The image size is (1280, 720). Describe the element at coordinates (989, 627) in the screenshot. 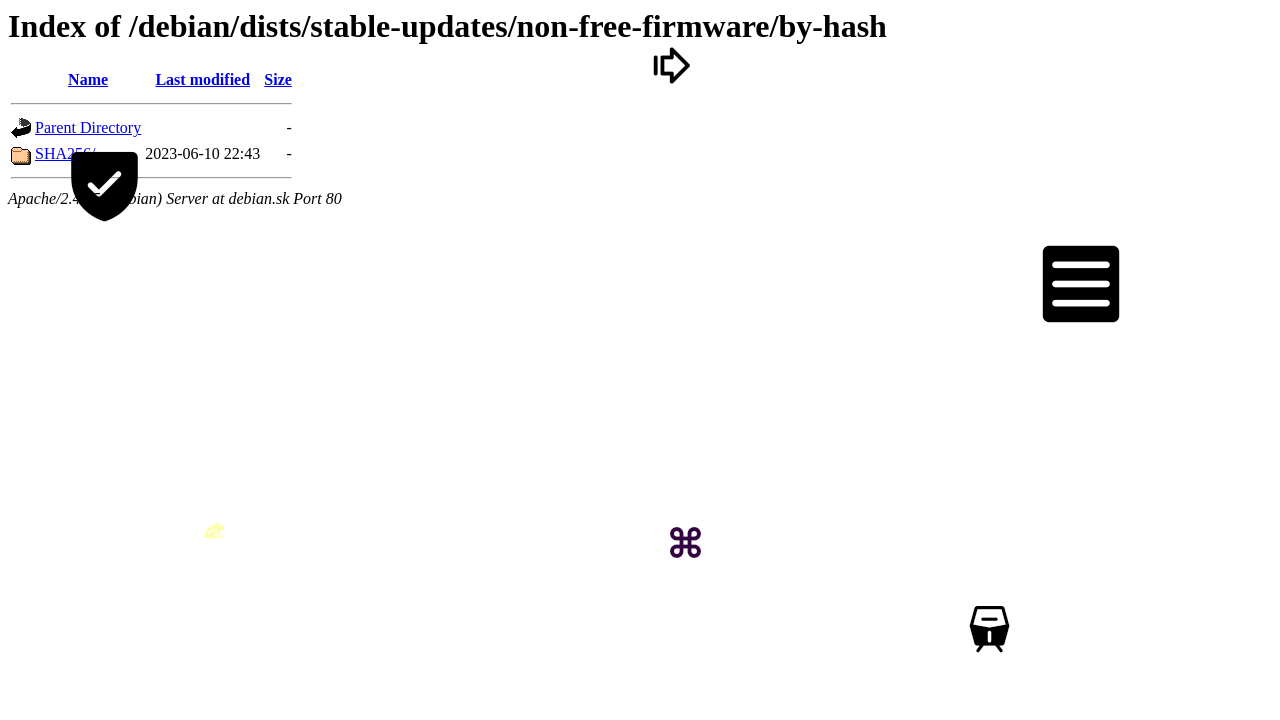

I see `access regional train schedules` at that location.